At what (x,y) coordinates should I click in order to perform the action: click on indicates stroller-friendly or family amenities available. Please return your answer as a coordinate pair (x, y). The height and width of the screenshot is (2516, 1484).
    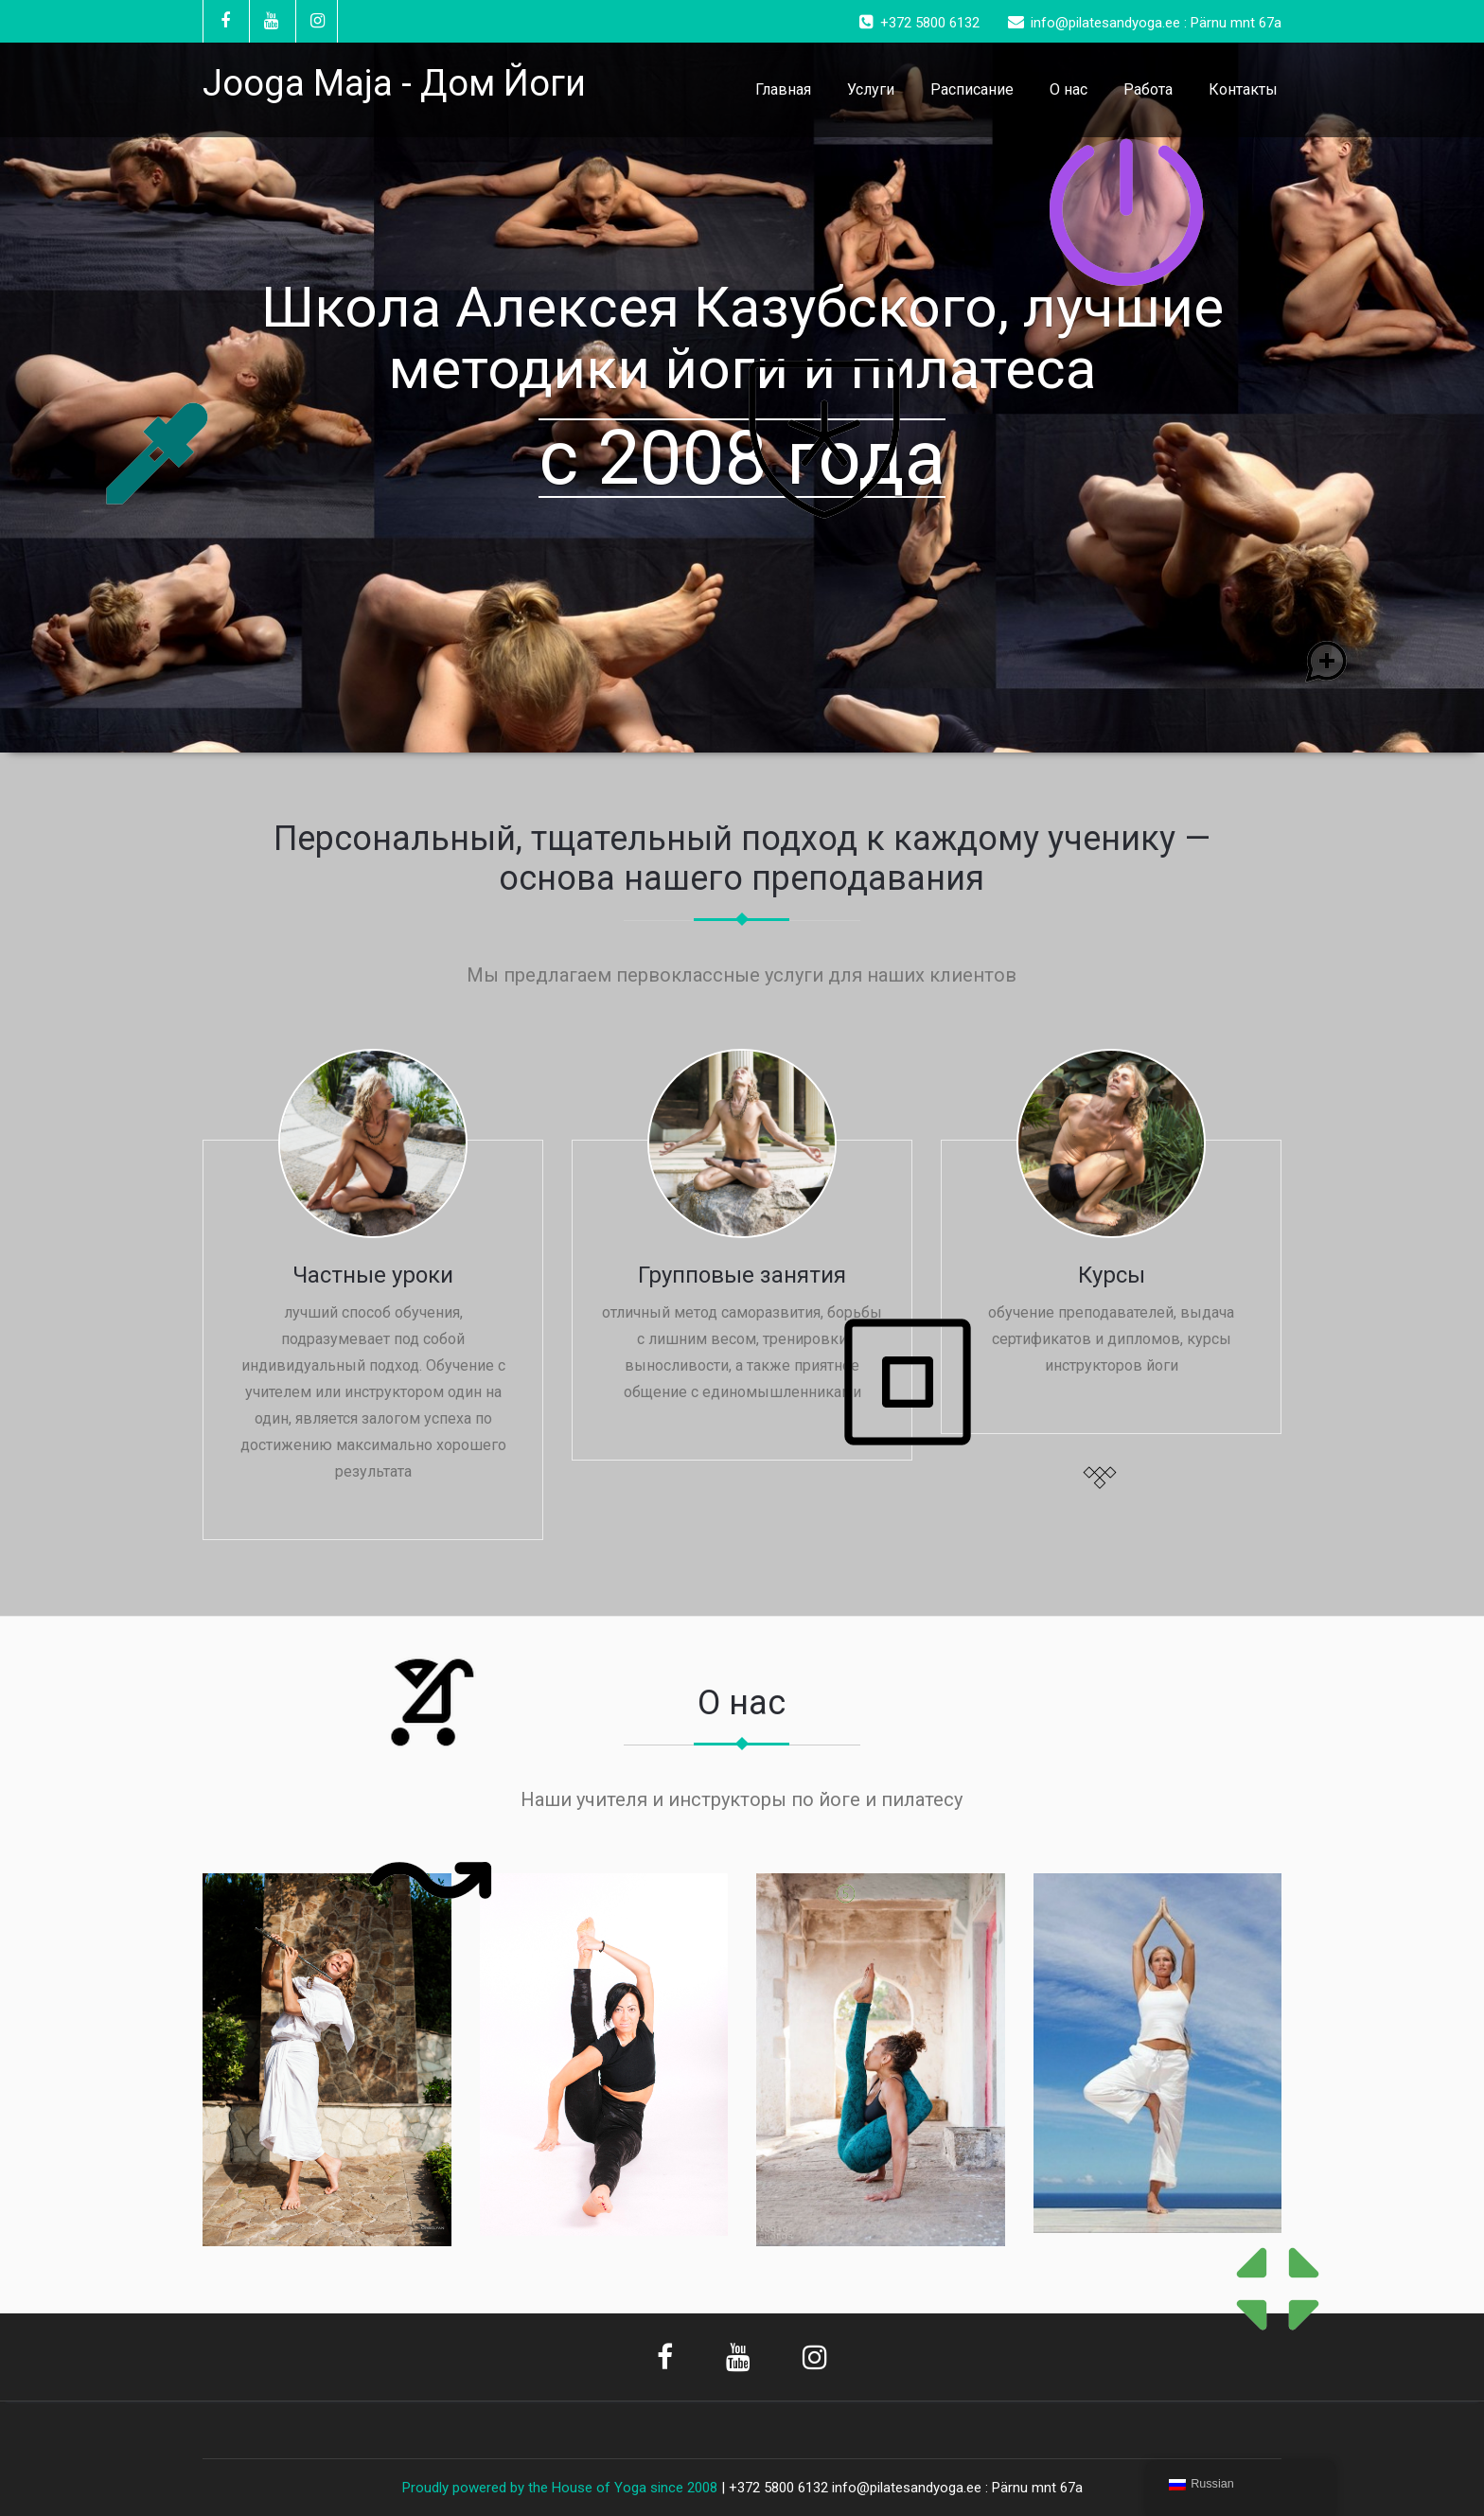
    Looking at the image, I should click on (428, 1700).